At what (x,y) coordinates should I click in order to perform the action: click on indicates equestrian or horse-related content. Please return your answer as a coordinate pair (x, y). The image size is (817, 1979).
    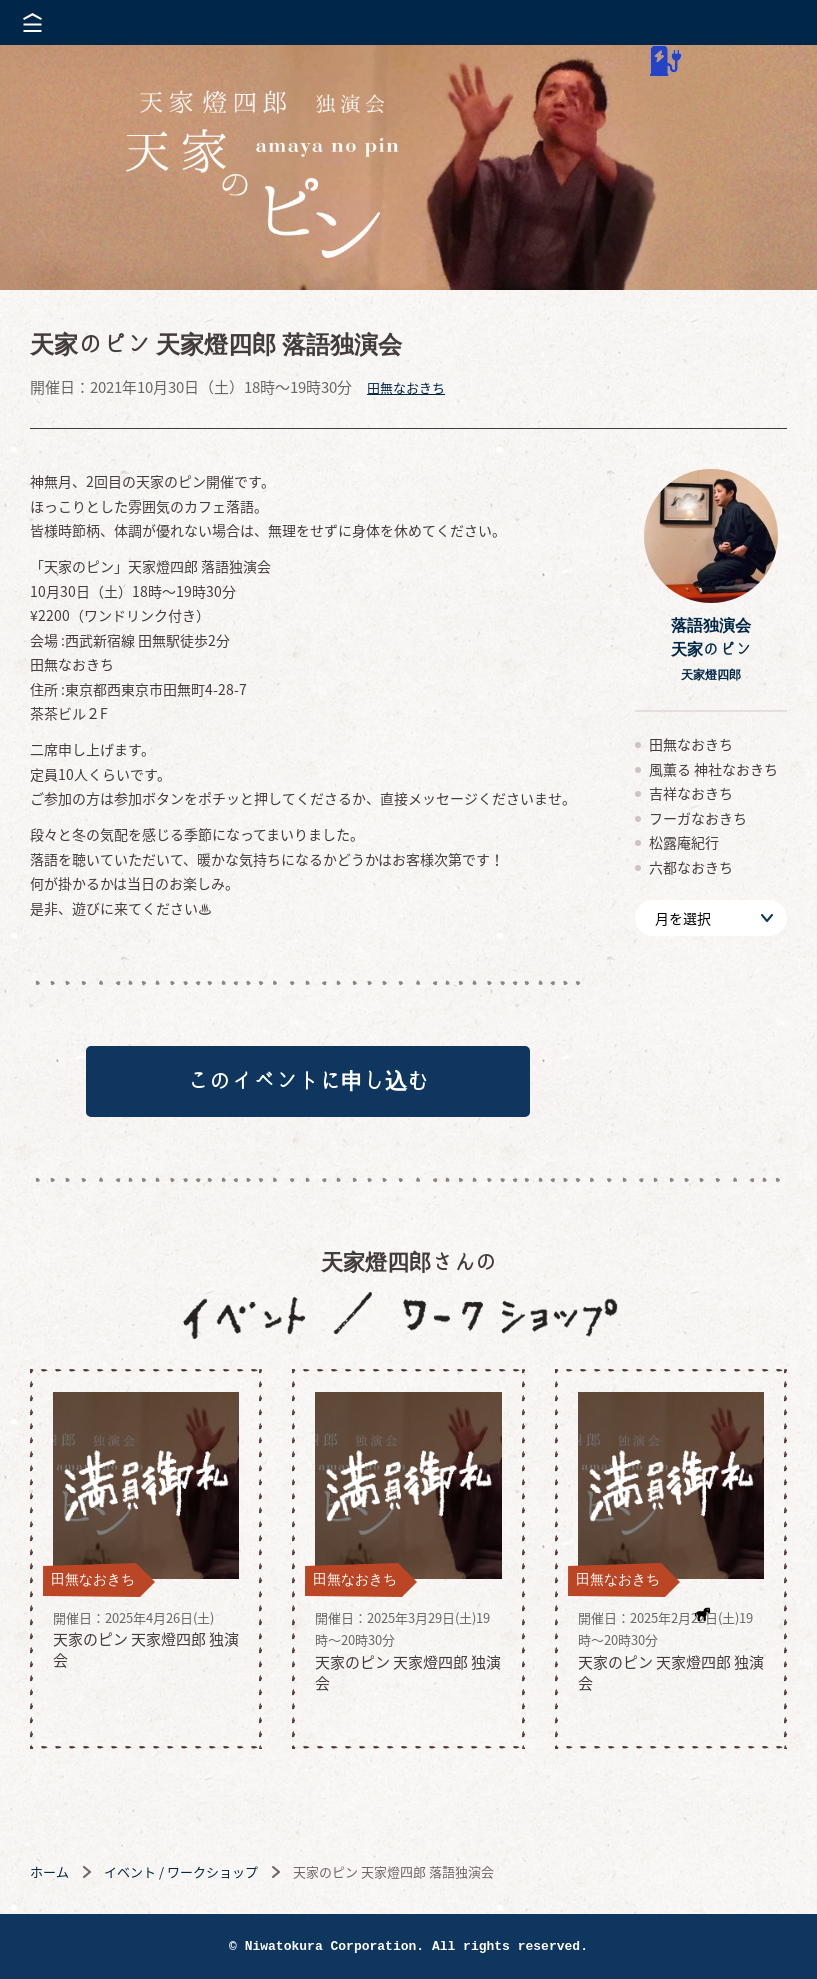
    Looking at the image, I should click on (702, 1614).